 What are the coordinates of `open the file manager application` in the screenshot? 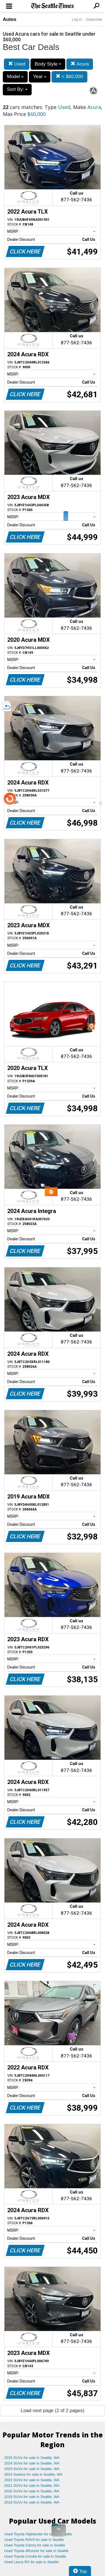 It's located at (59, 2530).